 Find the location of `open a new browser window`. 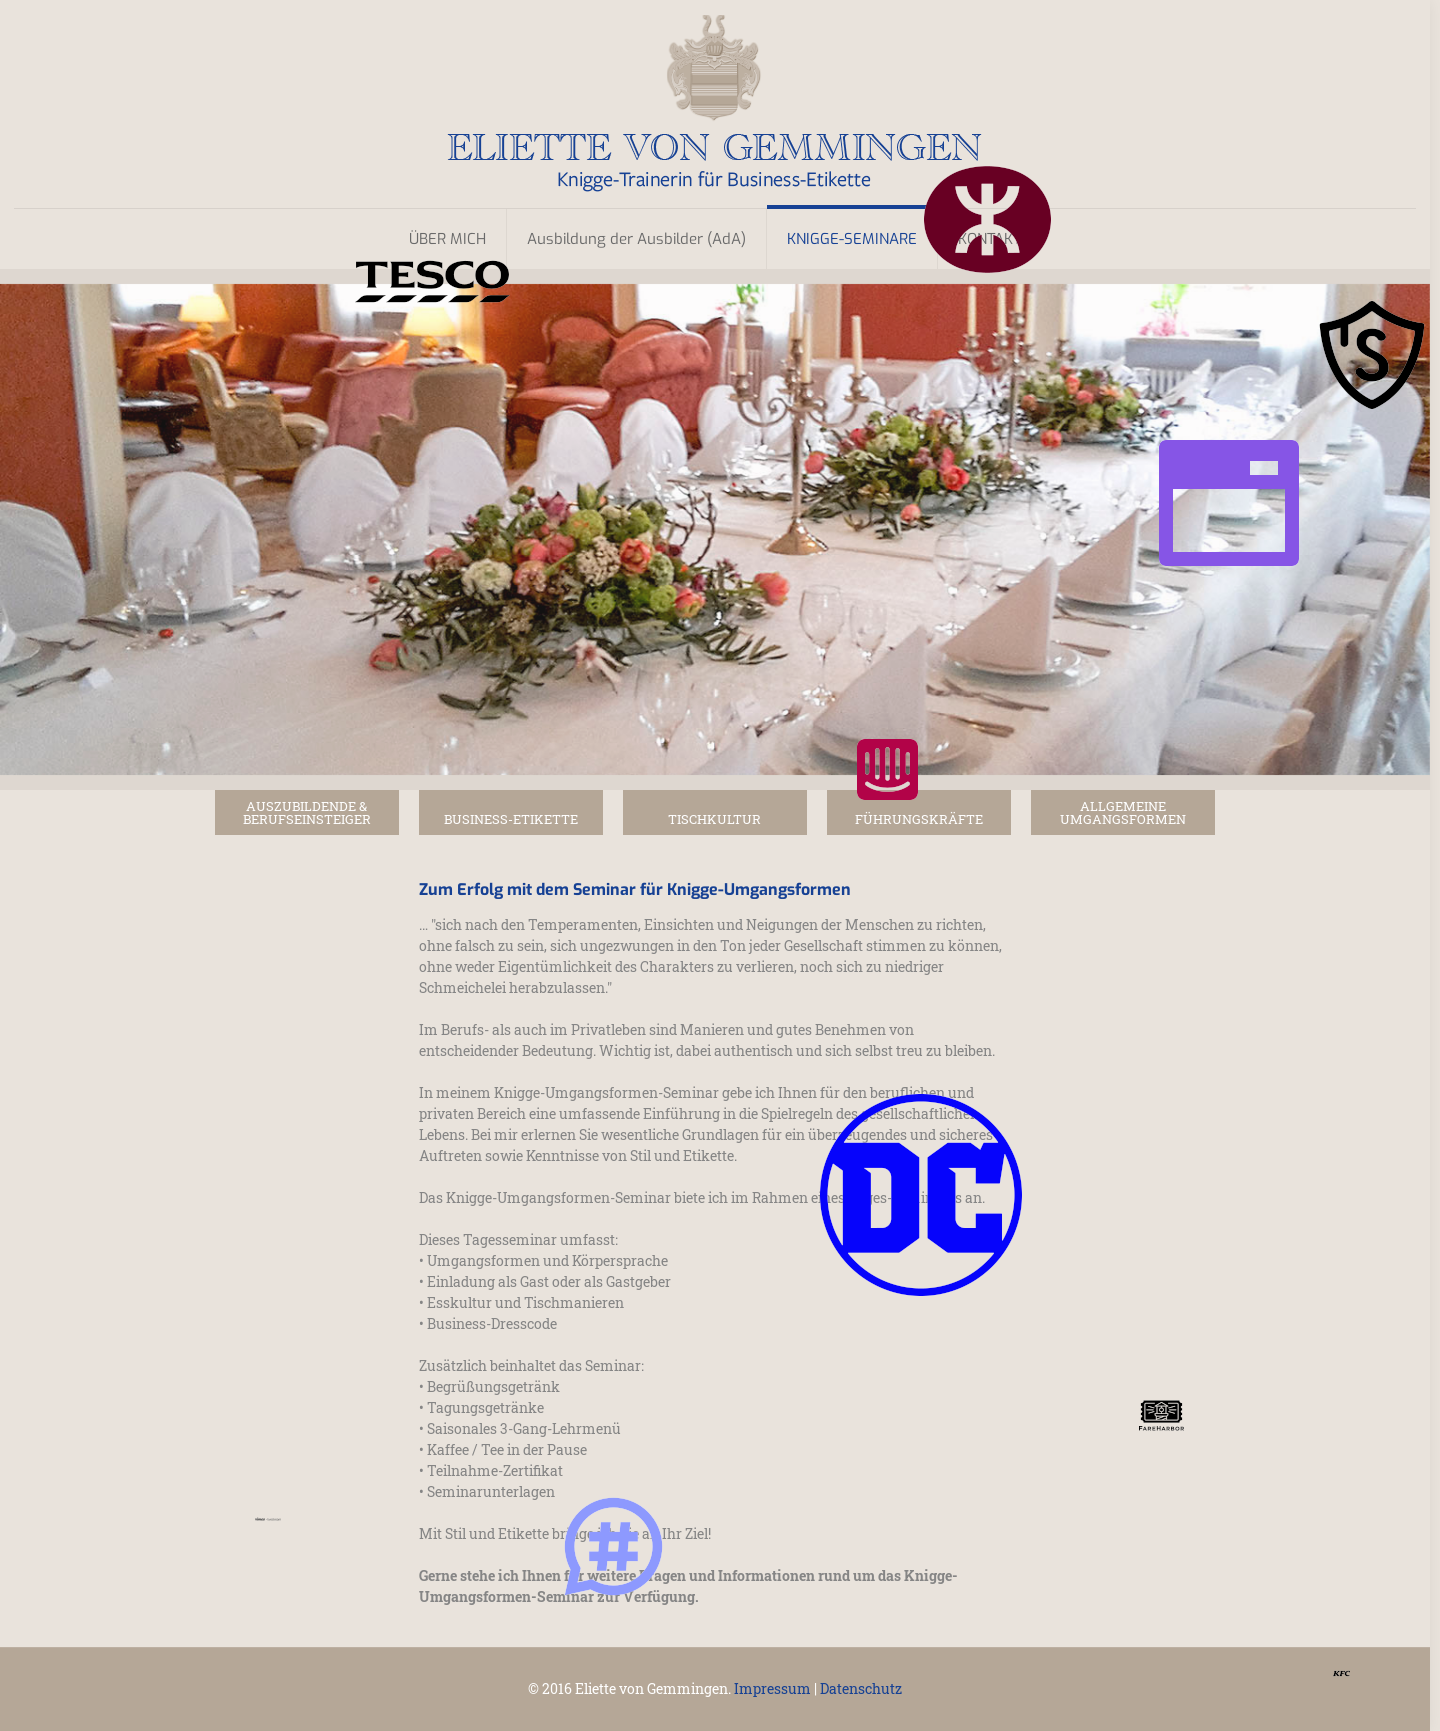

open a new browser window is located at coordinates (1229, 503).